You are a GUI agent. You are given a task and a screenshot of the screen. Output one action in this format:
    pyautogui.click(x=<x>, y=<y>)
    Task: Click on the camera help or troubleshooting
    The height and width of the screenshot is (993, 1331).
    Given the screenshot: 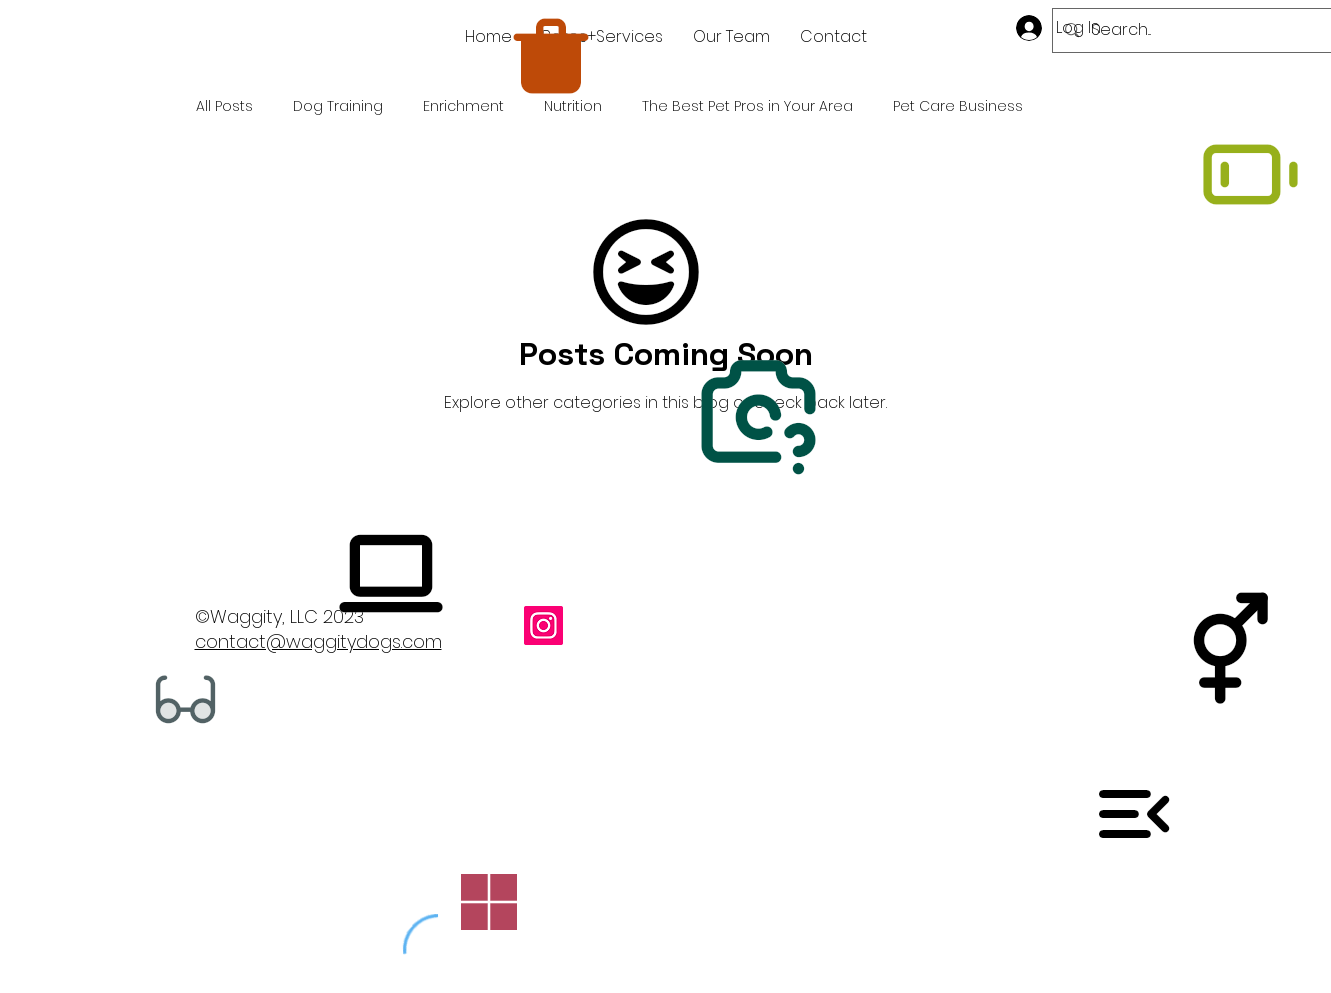 What is the action you would take?
    pyautogui.click(x=758, y=411)
    